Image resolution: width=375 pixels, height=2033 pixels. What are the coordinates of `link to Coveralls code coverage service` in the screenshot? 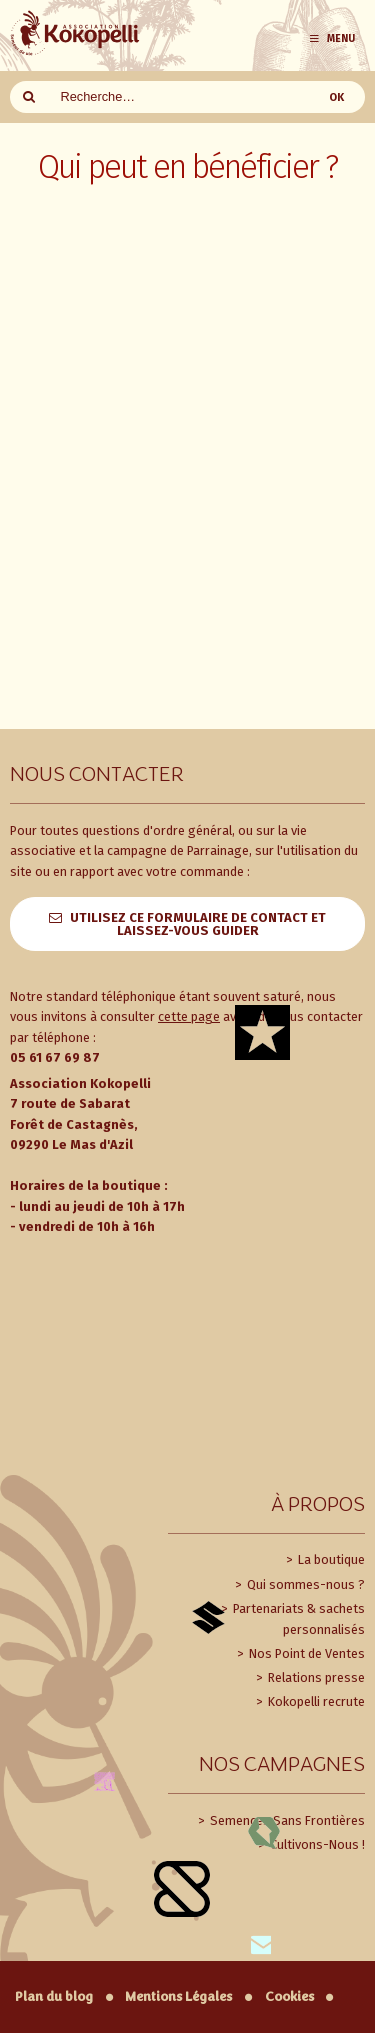 It's located at (262, 1032).